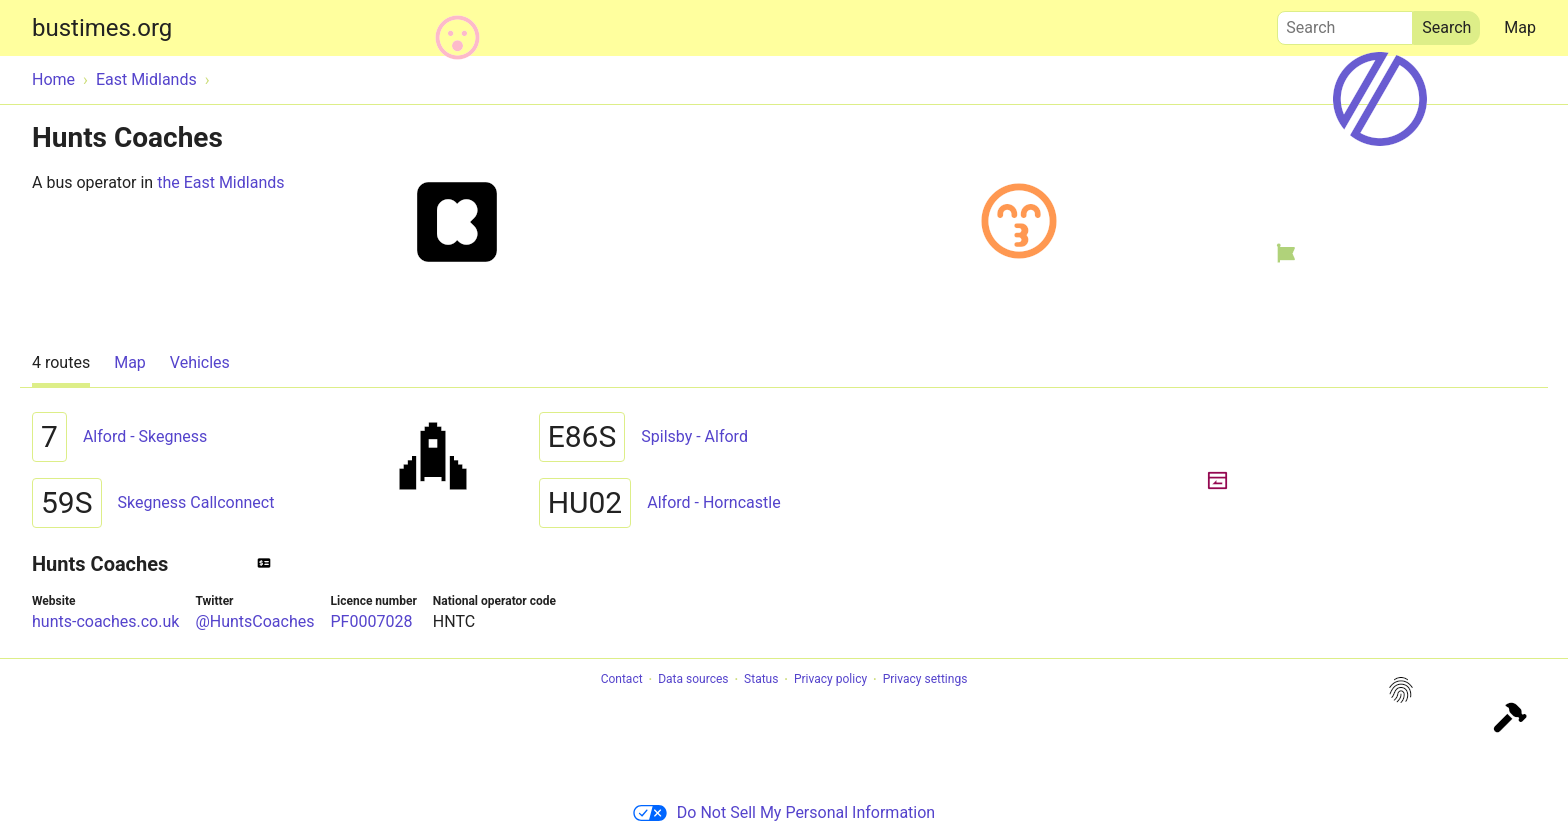 This screenshot has width=1568, height=825. I want to click on odin programming language logo, so click(1380, 99).